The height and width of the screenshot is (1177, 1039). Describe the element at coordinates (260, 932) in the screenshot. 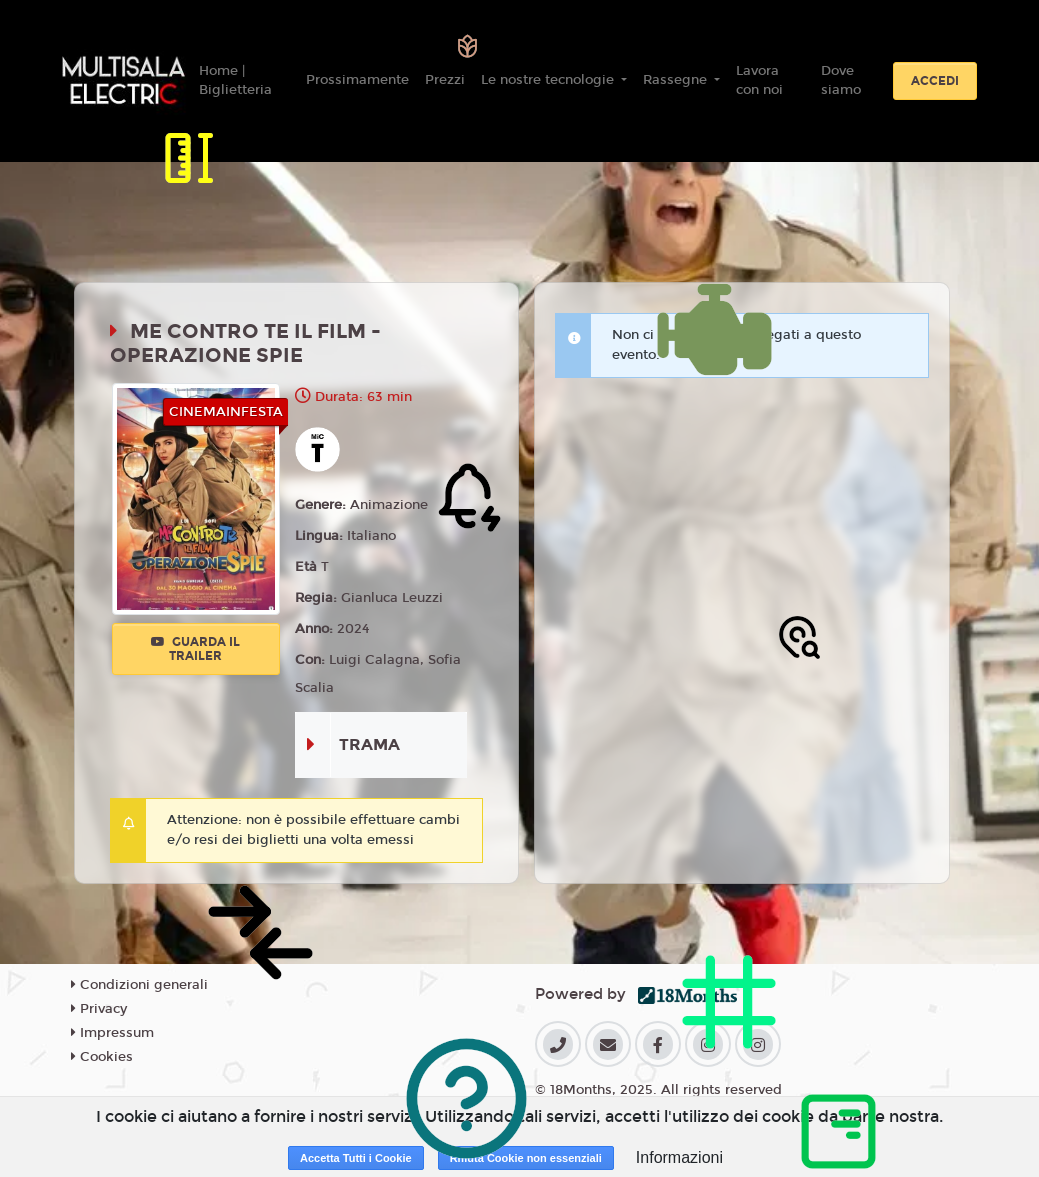

I see `compare or show differences between items` at that location.